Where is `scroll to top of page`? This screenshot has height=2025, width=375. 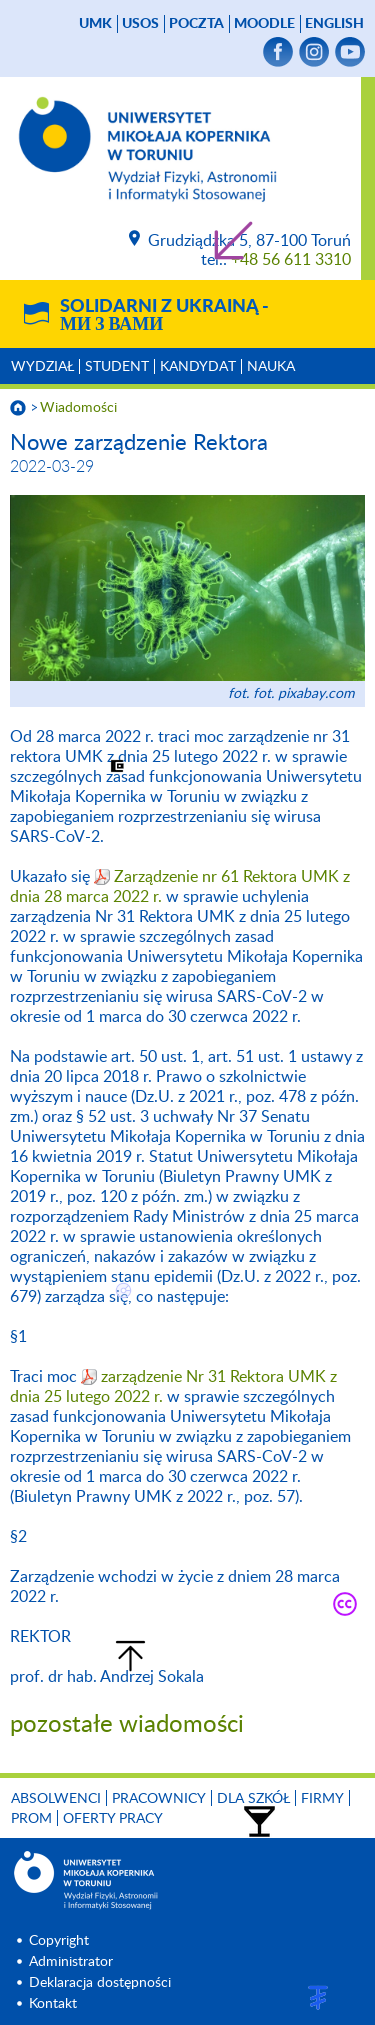
scroll to top of page is located at coordinates (130, 1655).